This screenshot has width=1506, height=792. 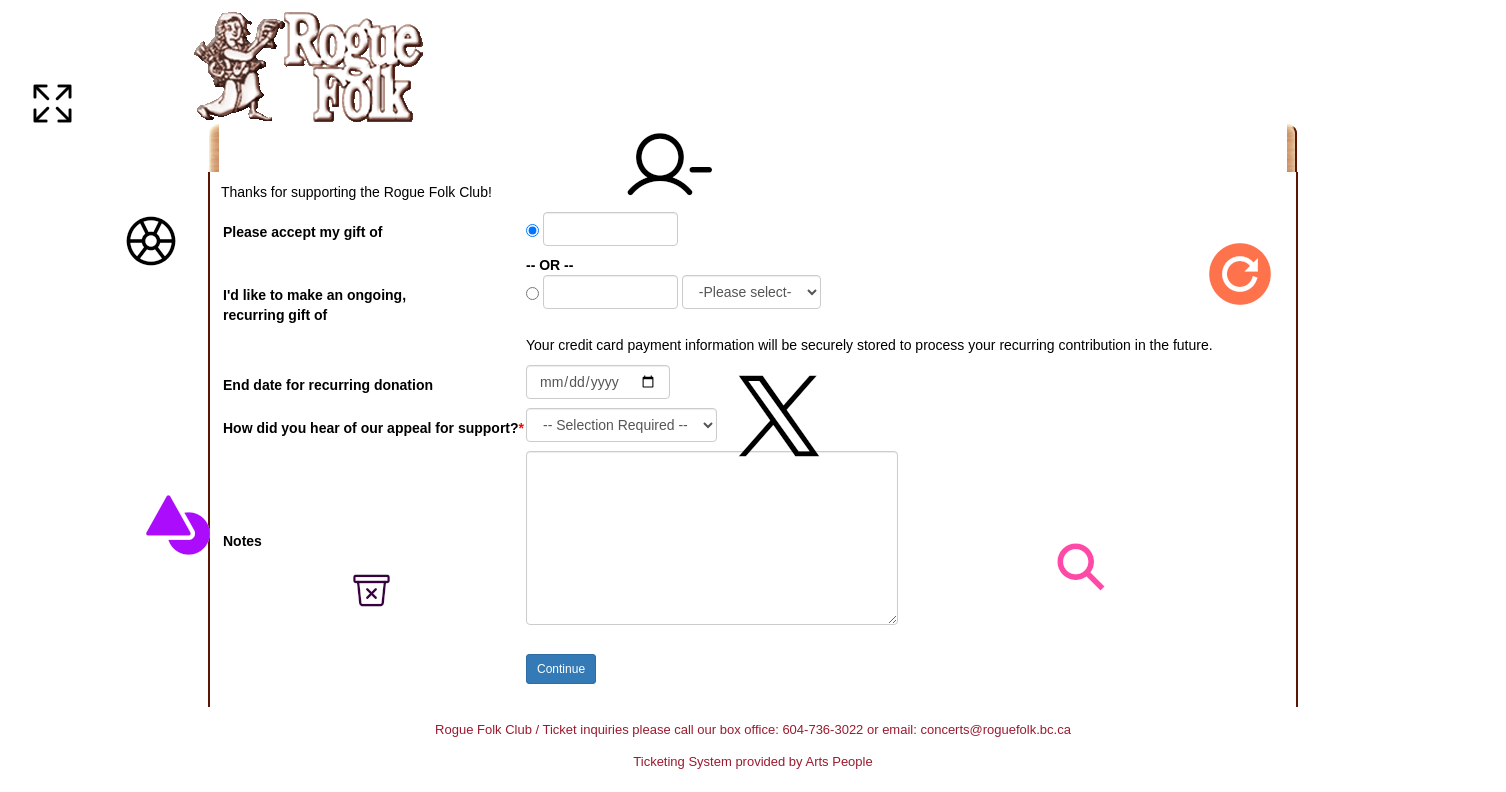 What do you see at coordinates (371, 590) in the screenshot?
I see `delete selected item` at bounding box center [371, 590].